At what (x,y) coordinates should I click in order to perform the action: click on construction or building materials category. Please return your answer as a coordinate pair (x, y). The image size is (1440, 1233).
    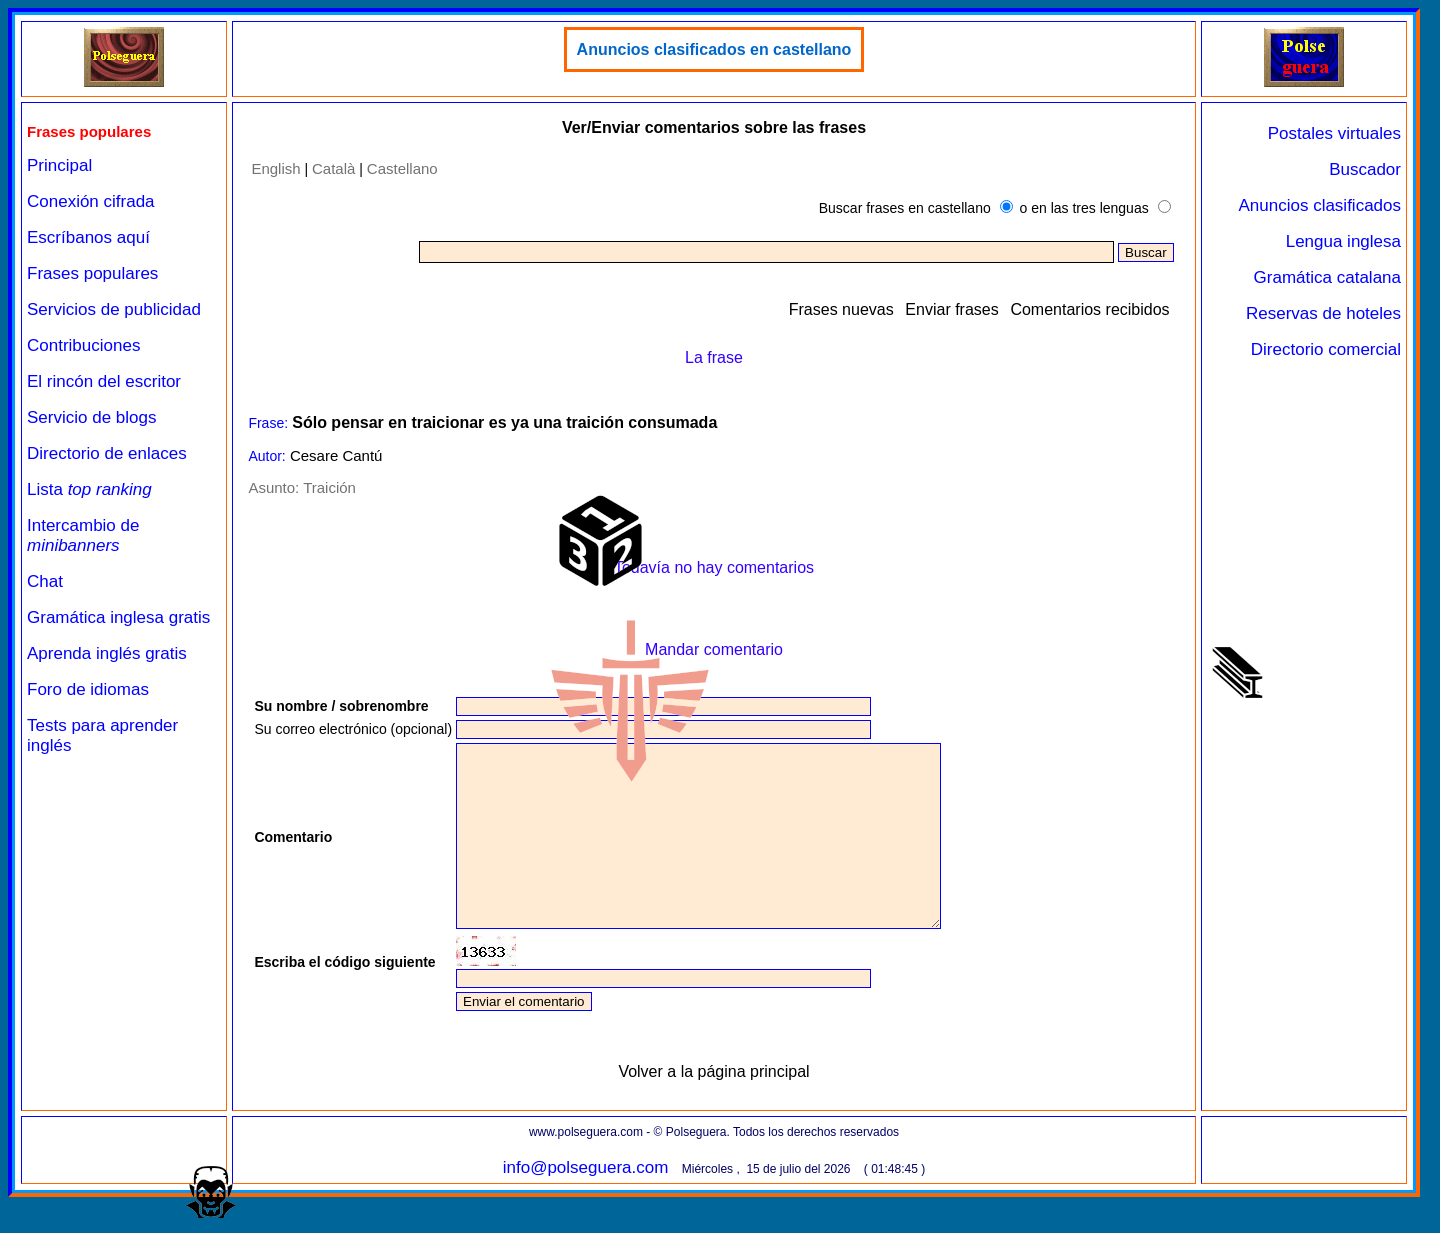
    Looking at the image, I should click on (1237, 672).